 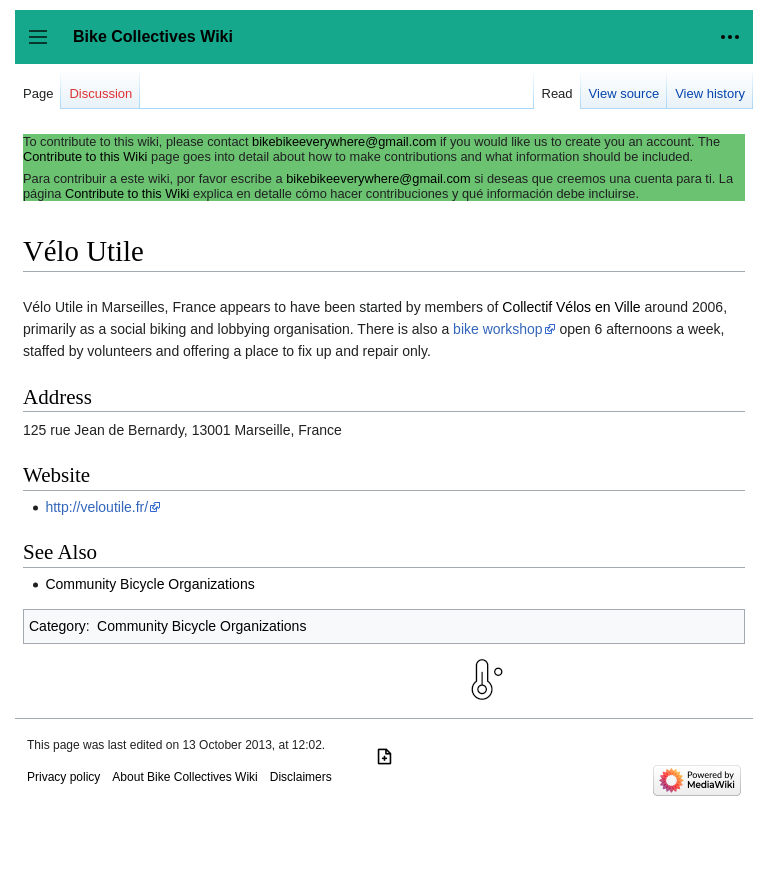 I want to click on create a new file, so click(x=384, y=756).